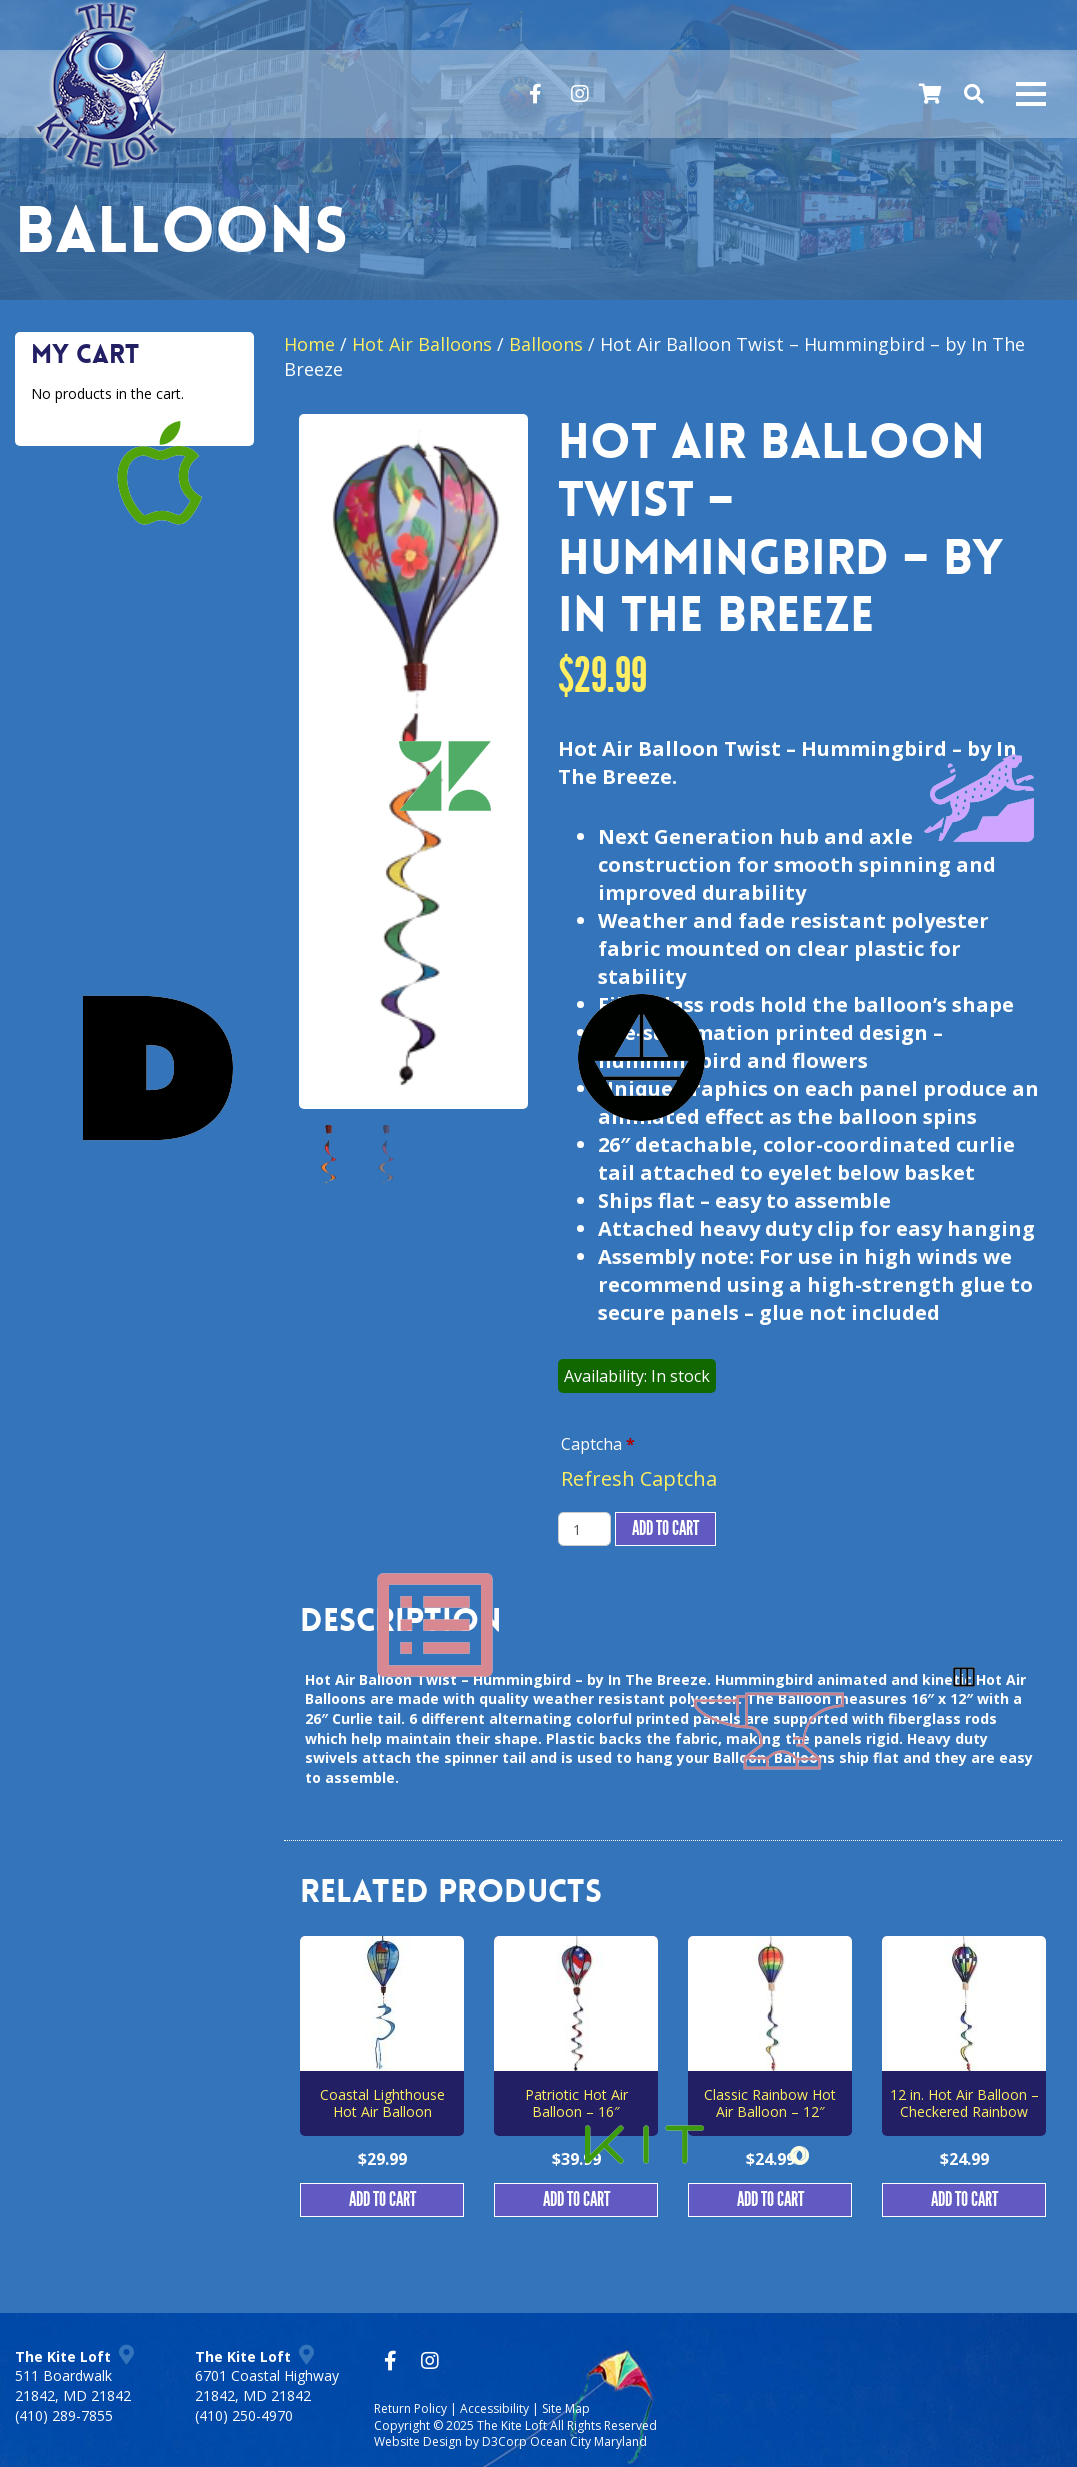  Describe the element at coordinates (644, 2144) in the screenshot. I see `kit email marketing platform logo` at that location.